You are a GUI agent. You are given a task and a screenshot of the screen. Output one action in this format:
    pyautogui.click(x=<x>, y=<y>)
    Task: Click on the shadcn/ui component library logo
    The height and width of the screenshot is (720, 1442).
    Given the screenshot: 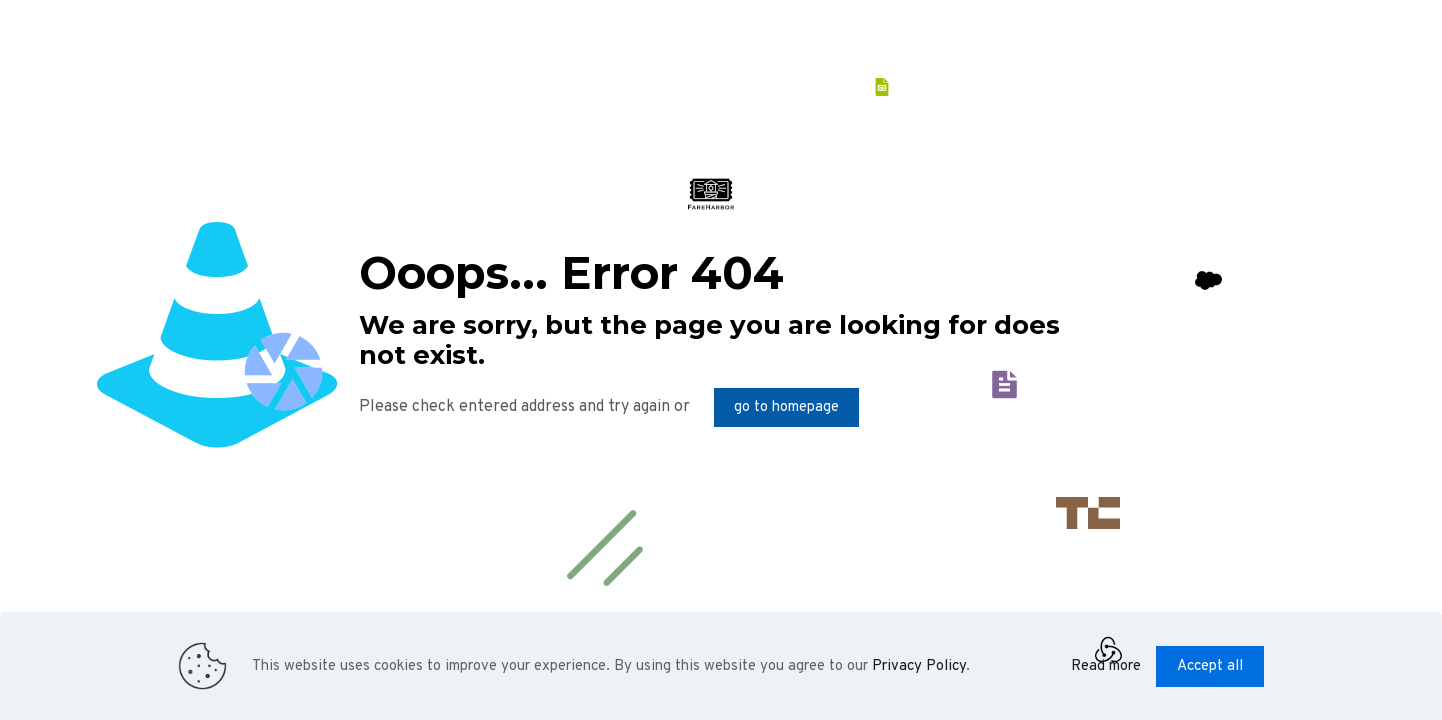 What is the action you would take?
    pyautogui.click(x=605, y=548)
    